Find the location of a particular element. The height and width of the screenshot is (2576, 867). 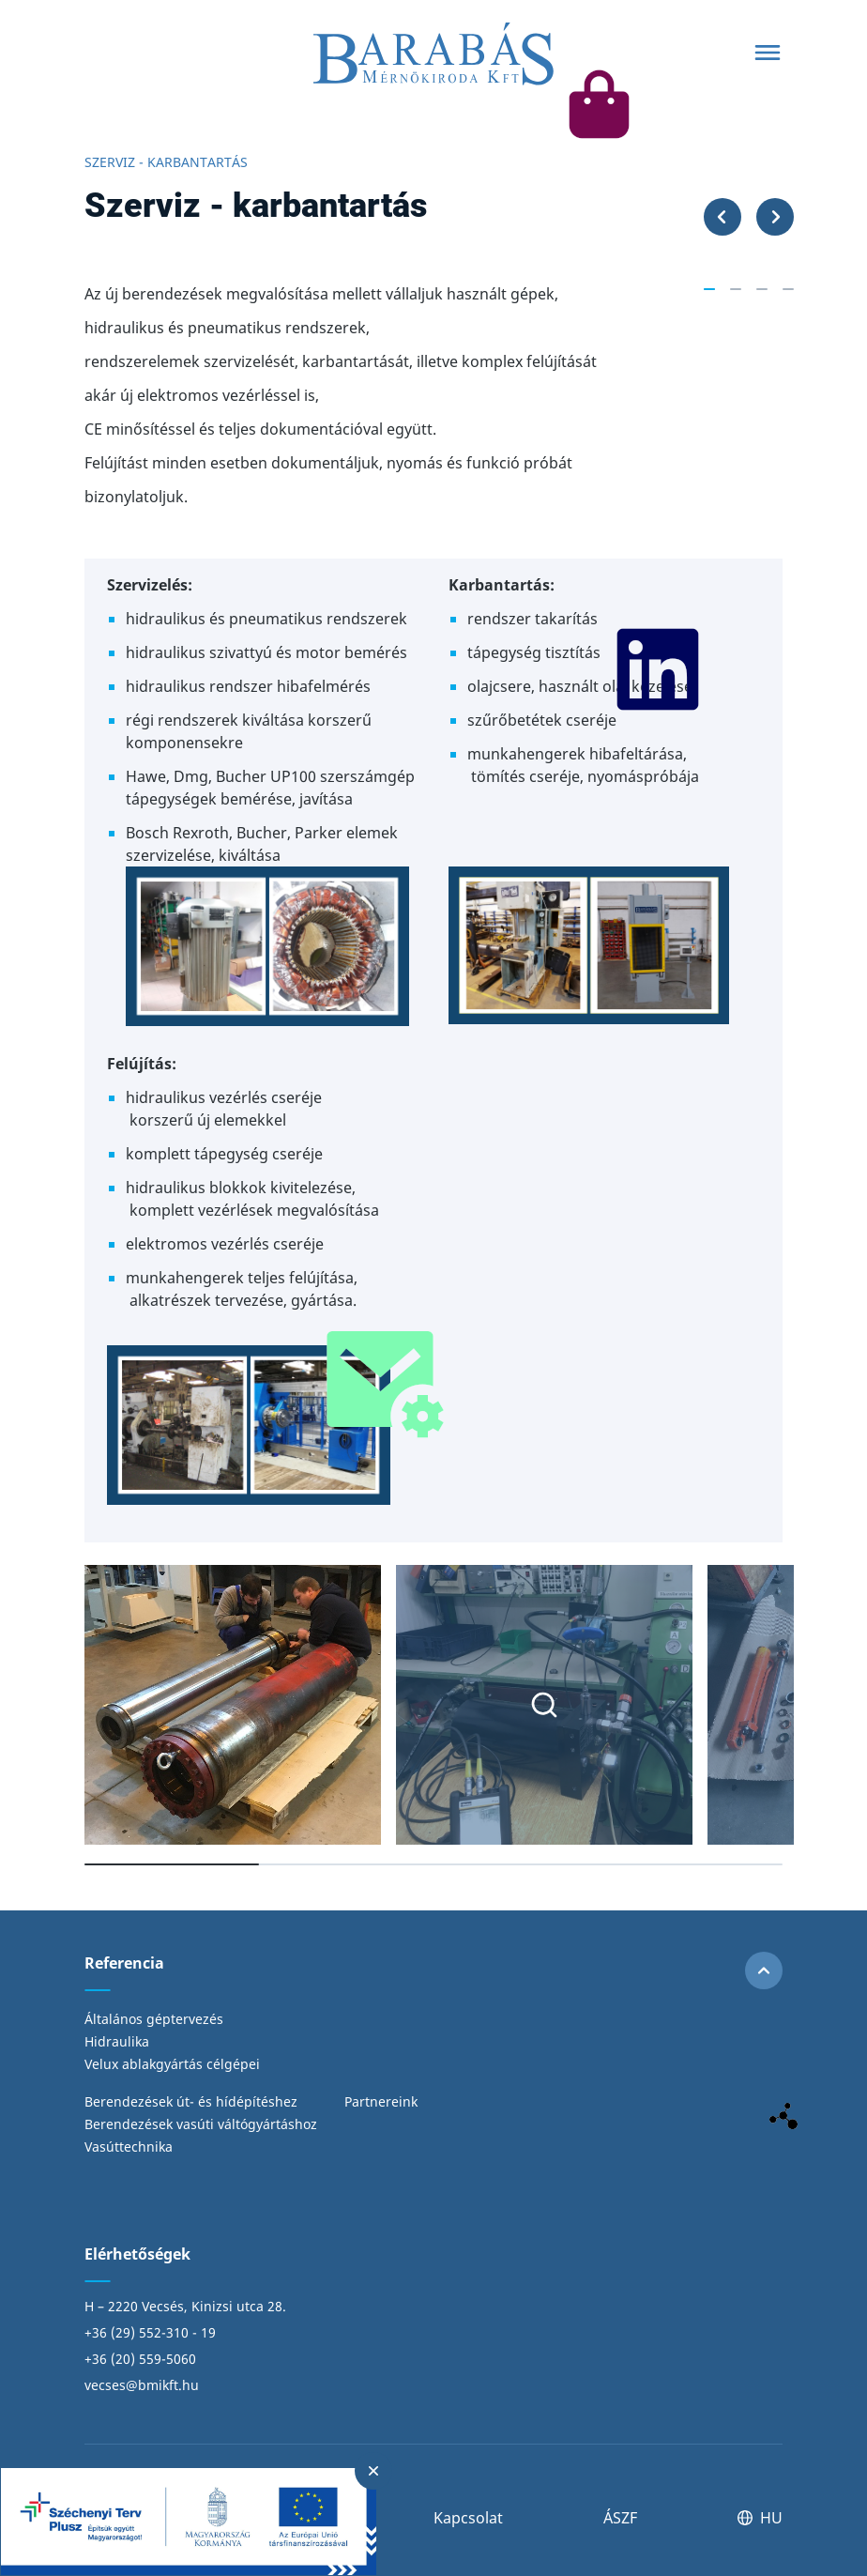

access email settings is located at coordinates (380, 1379).